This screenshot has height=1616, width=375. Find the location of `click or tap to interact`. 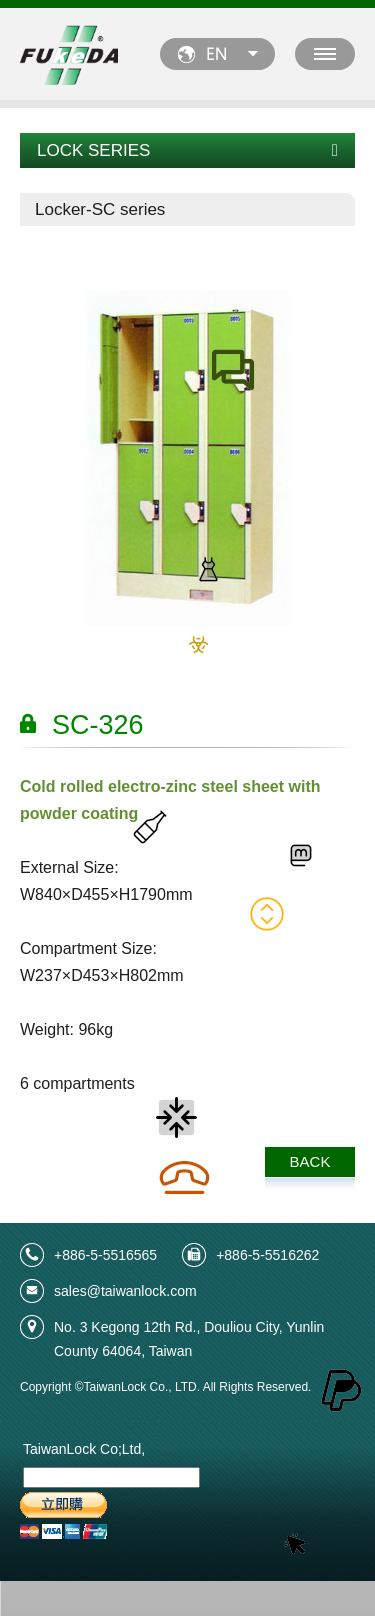

click or tap to interact is located at coordinates (296, 1545).